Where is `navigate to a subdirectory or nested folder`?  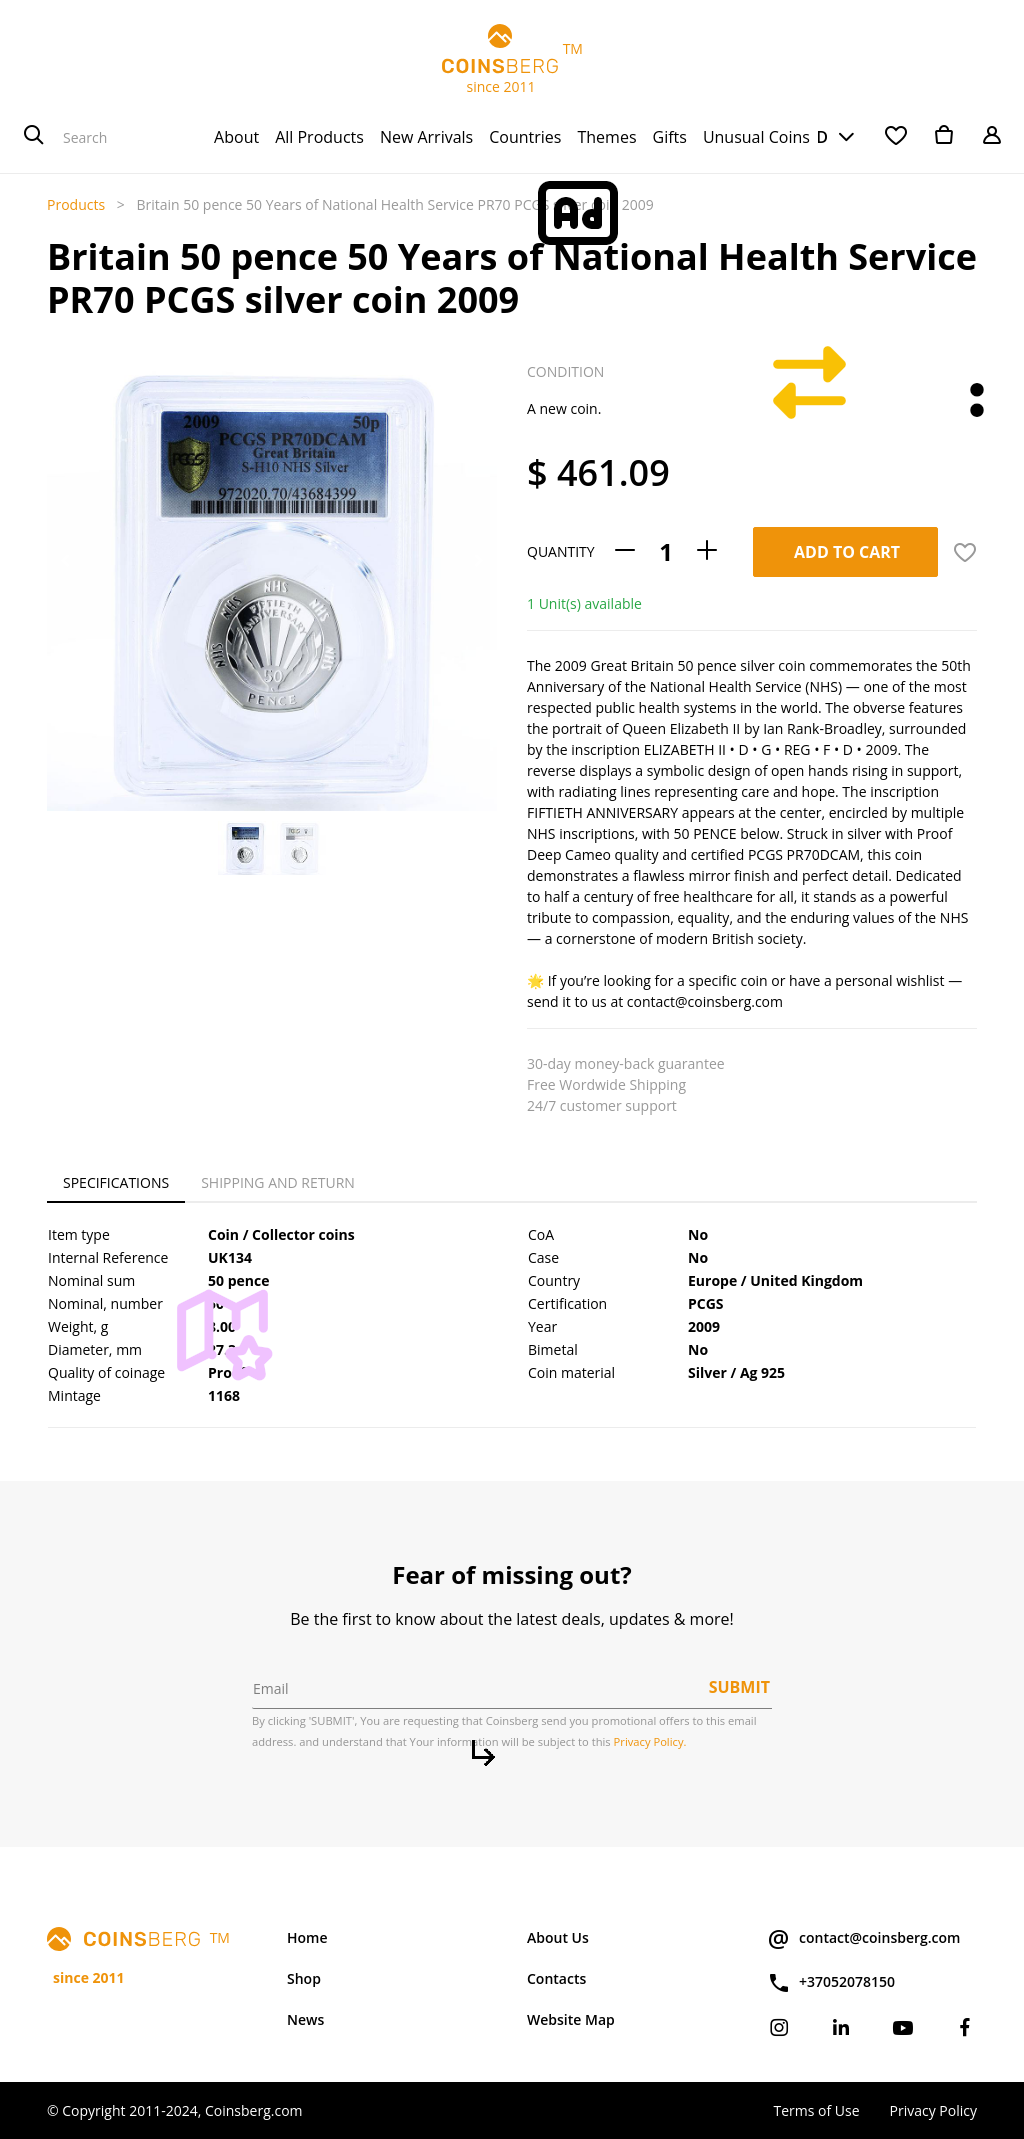
navigate to a subdirectory or nested folder is located at coordinates (484, 1752).